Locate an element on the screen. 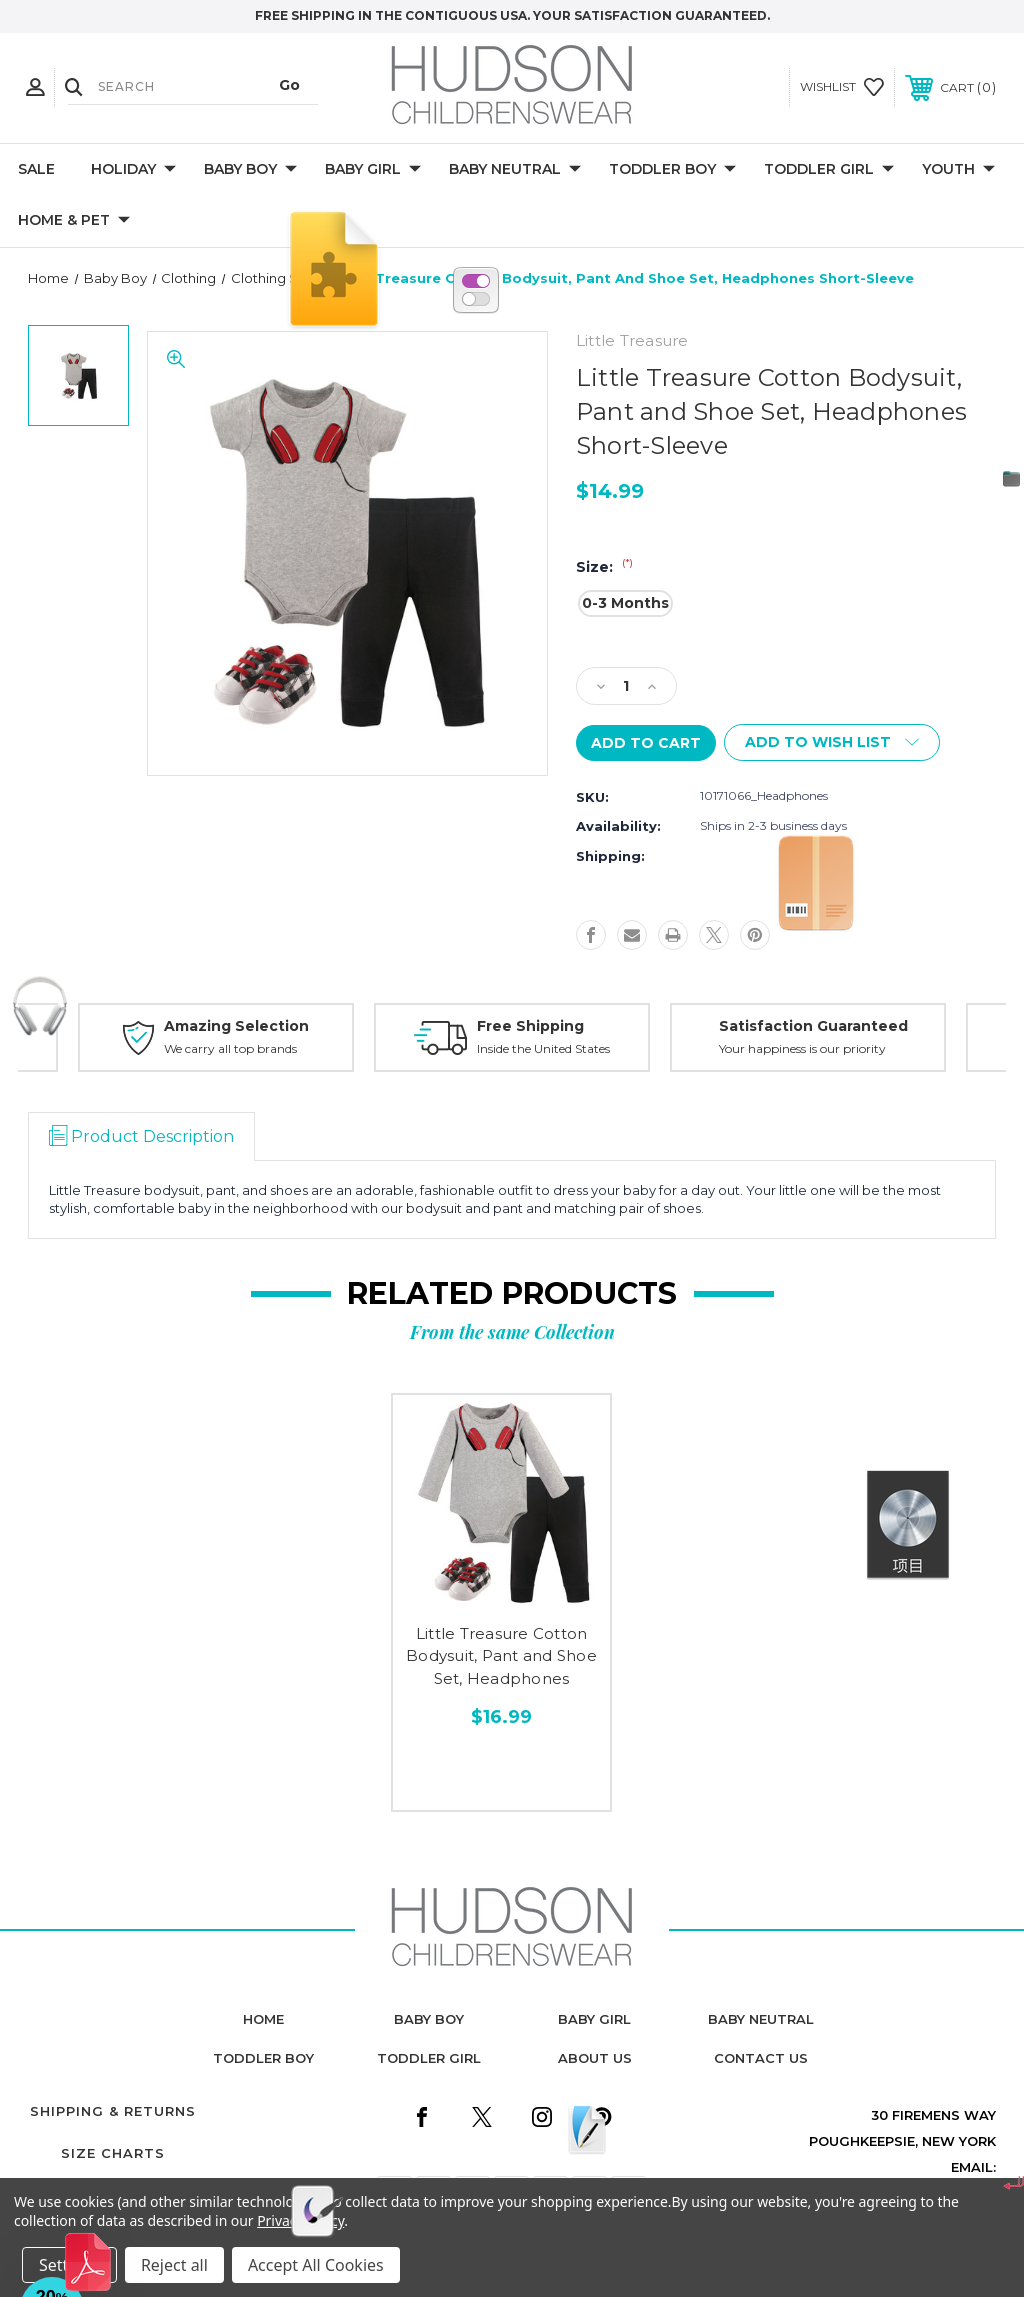 This screenshot has height=2297, width=1024. a pdf document file is located at coordinates (88, 2262).